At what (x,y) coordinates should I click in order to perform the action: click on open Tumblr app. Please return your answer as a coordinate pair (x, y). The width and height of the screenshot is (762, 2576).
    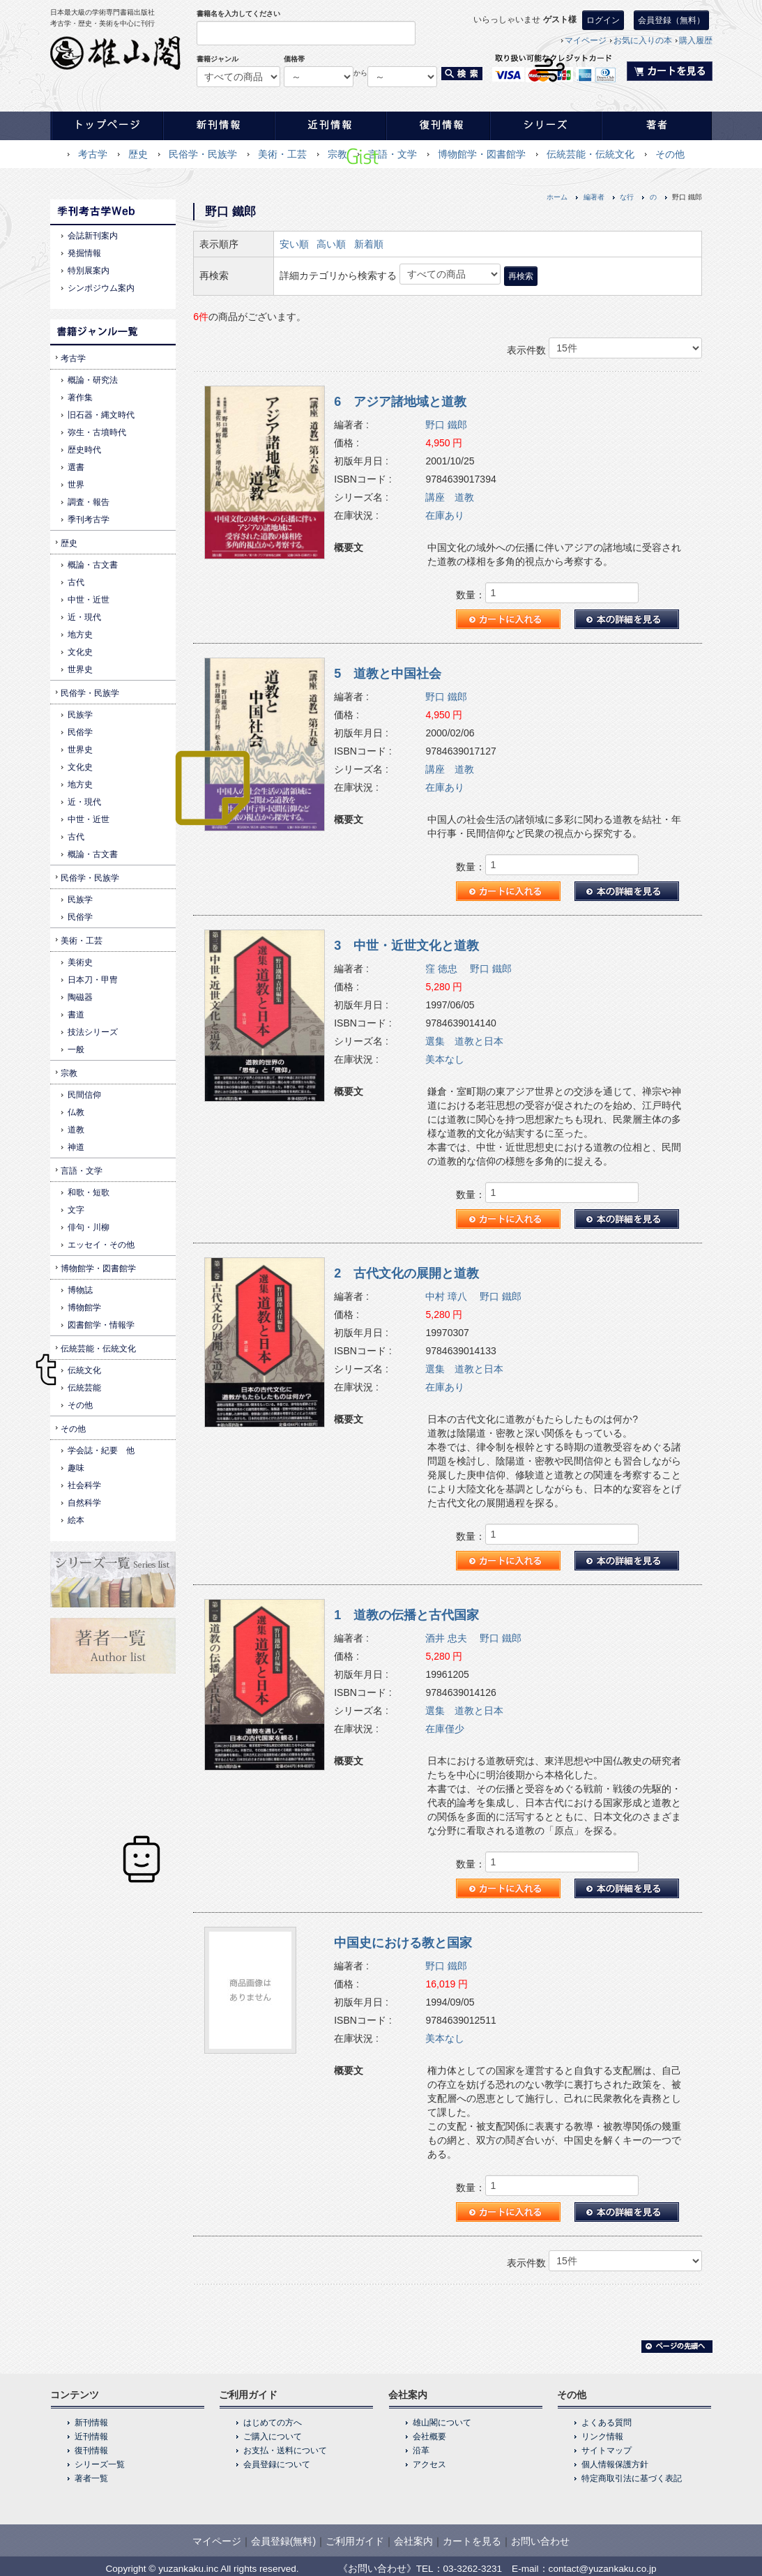
    Looking at the image, I should click on (46, 1370).